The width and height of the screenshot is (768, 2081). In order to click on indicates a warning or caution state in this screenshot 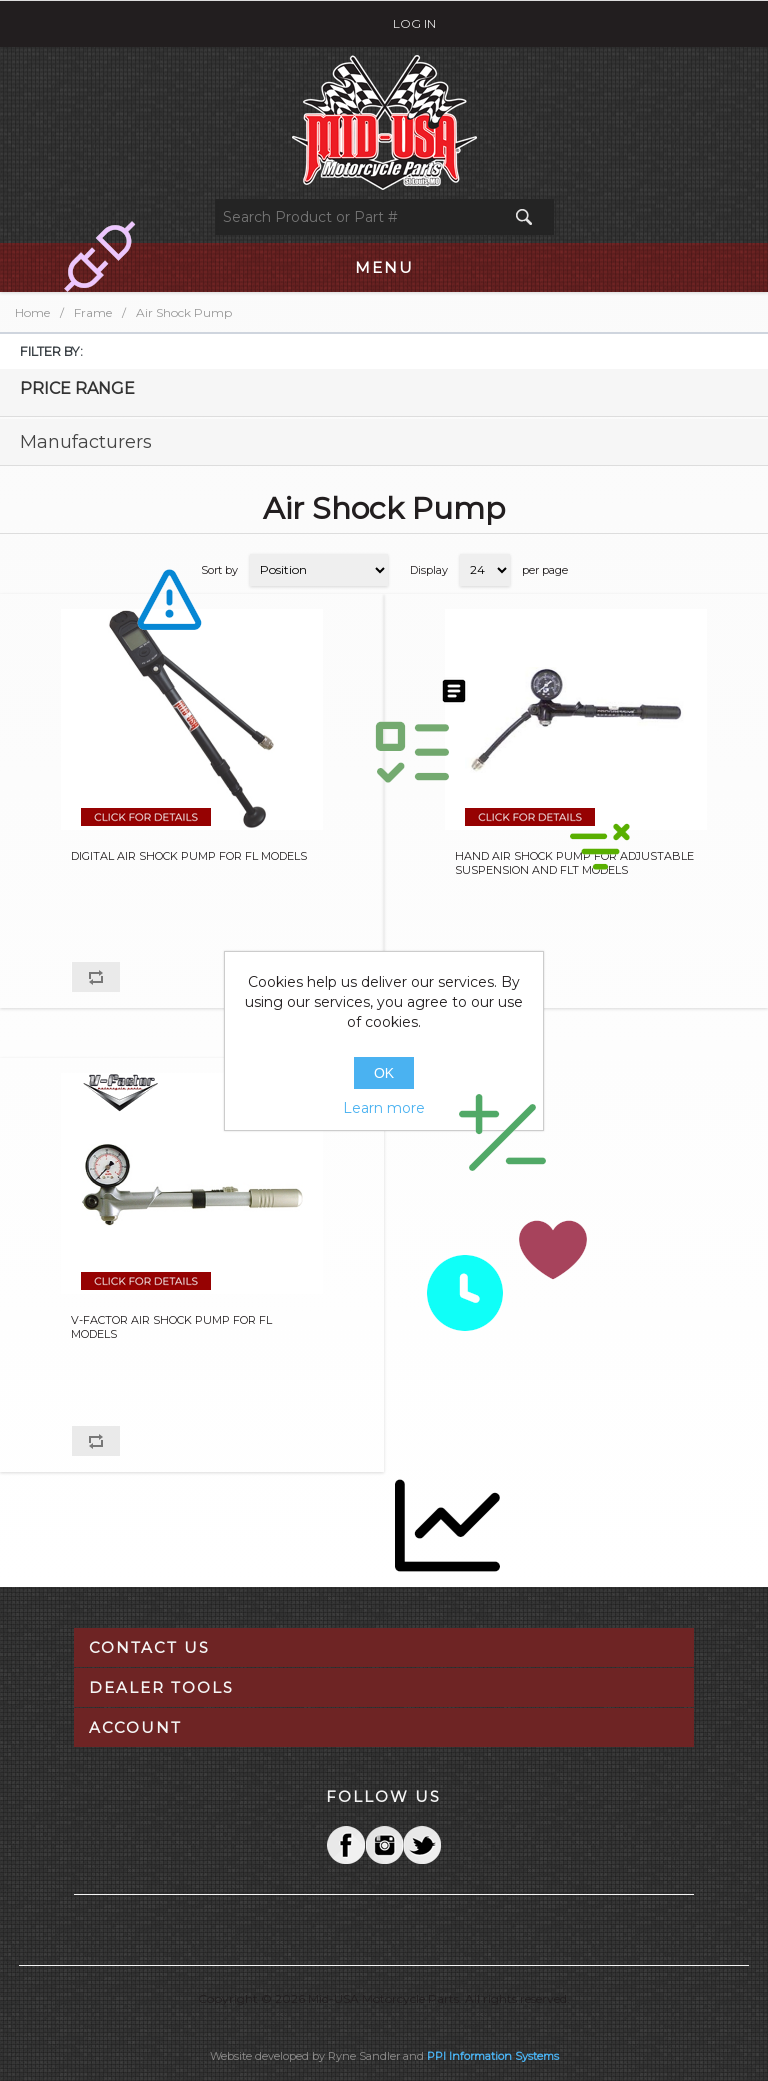, I will do `click(169, 601)`.